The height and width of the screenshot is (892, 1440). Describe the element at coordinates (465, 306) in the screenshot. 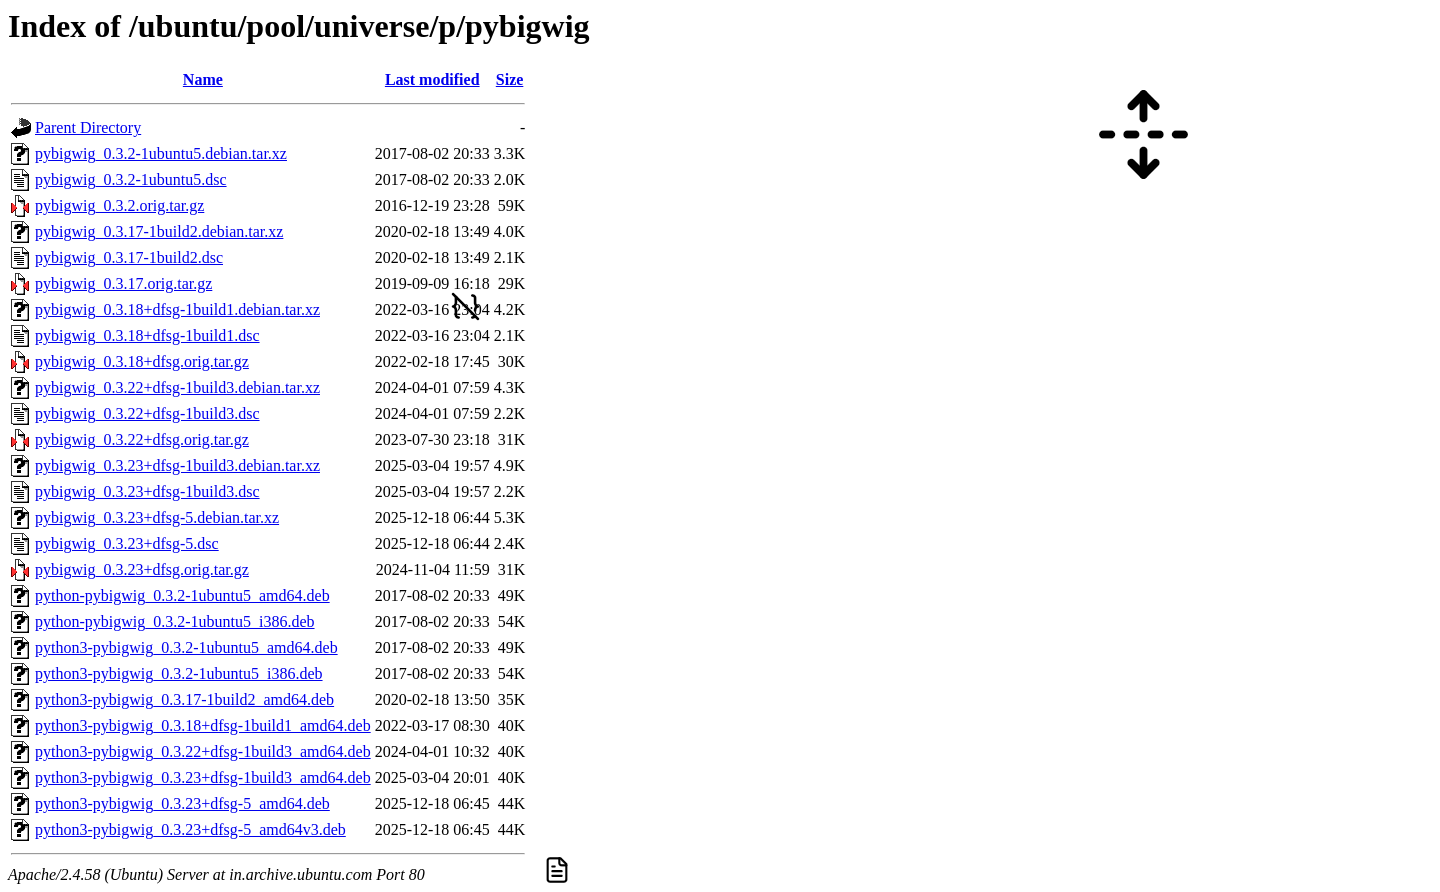

I see `disable code formatting or syntax highlighting` at that location.